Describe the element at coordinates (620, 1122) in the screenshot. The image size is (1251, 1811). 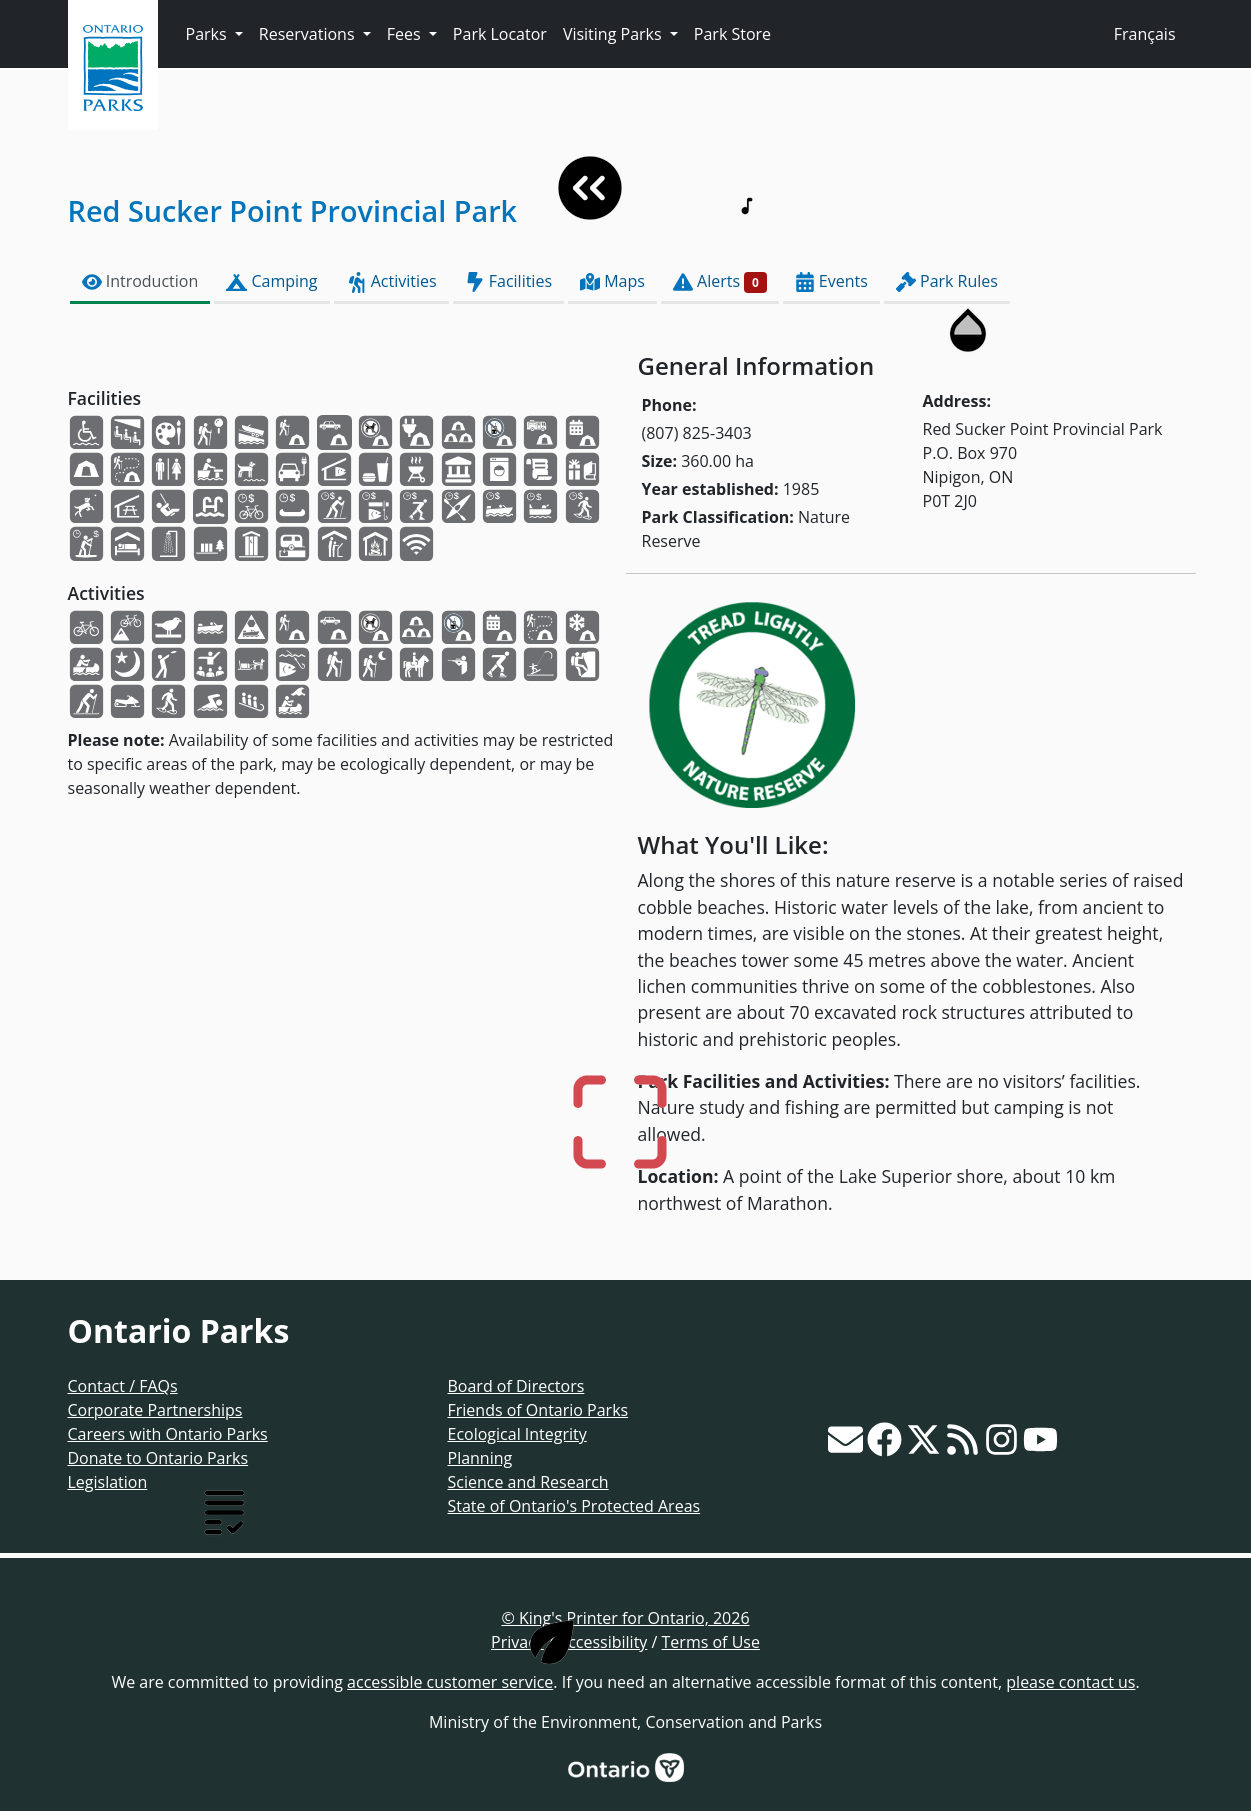
I see `maximize window to full screen` at that location.